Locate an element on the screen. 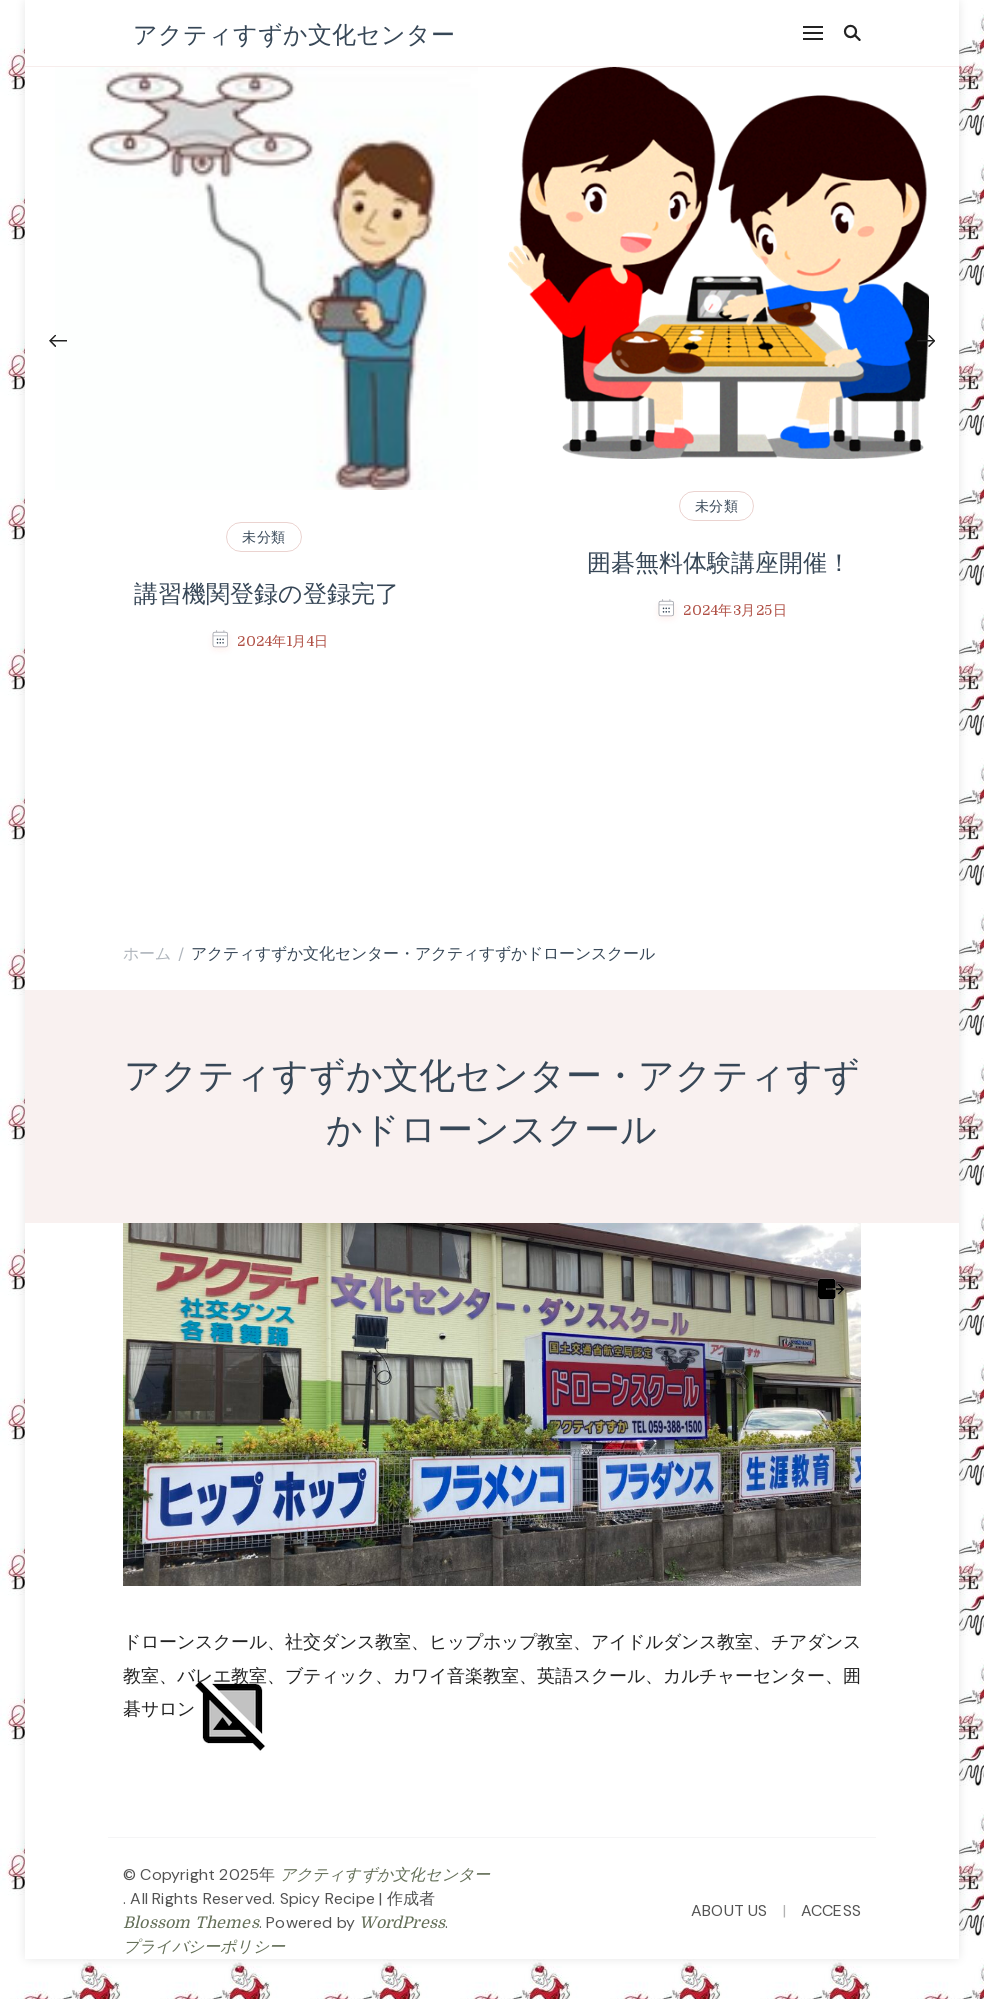 The width and height of the screenshot is (984, 1999). image failed to load is located at coordinates (232, 1713).